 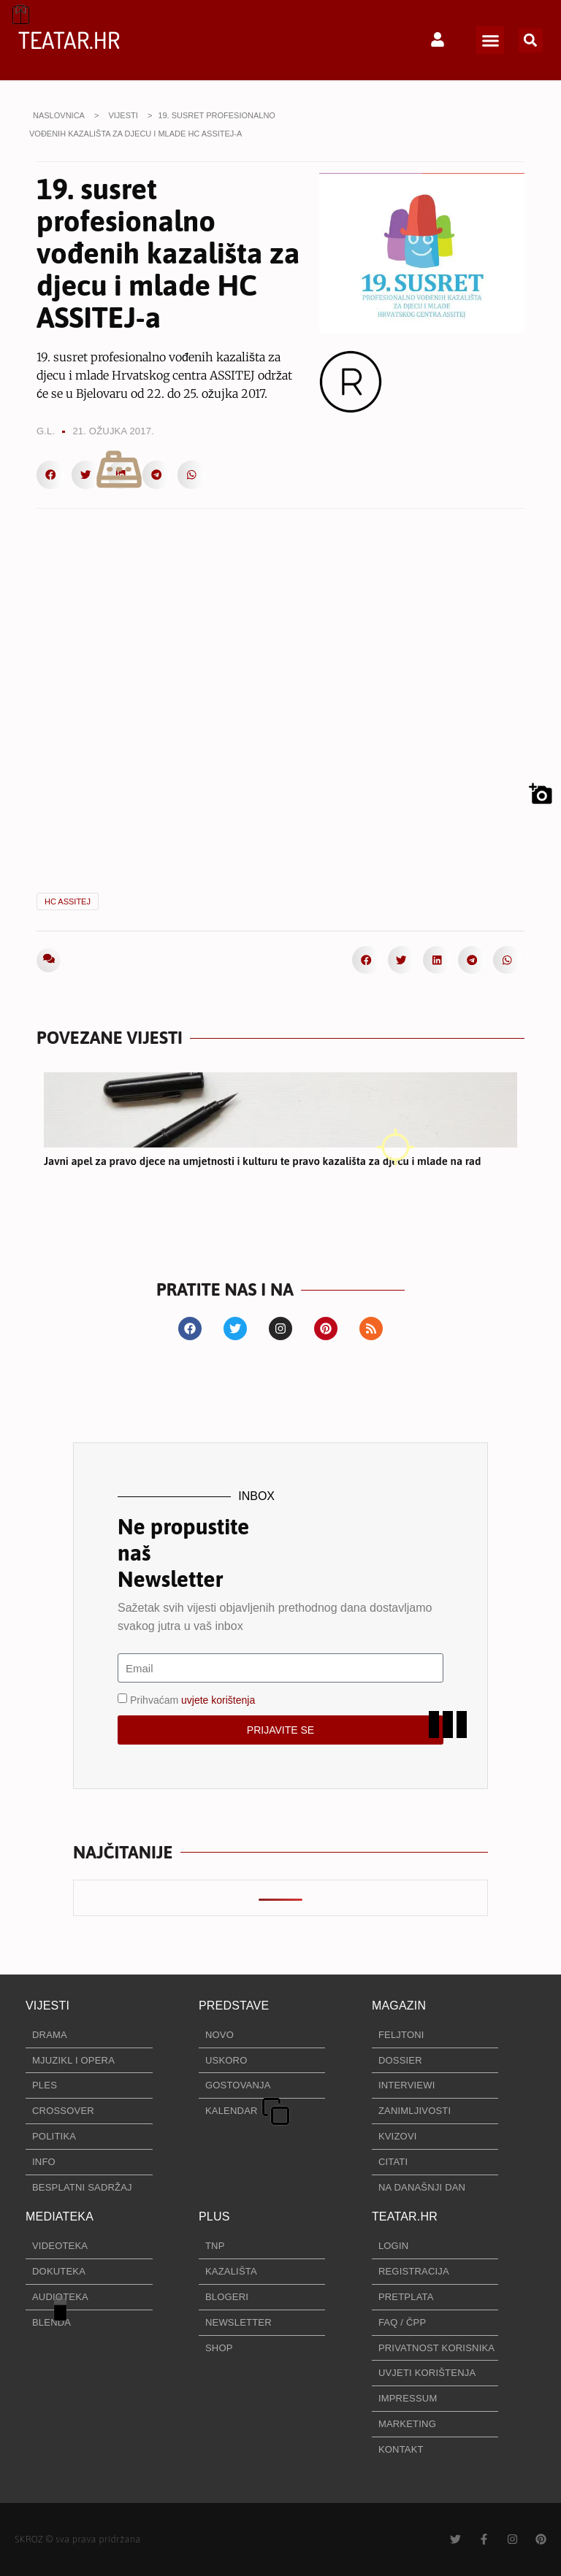 What do you see at coordinates (395, 1147) in the screenshot?
I see `center map on current location` at bounding box center [395, 1147].